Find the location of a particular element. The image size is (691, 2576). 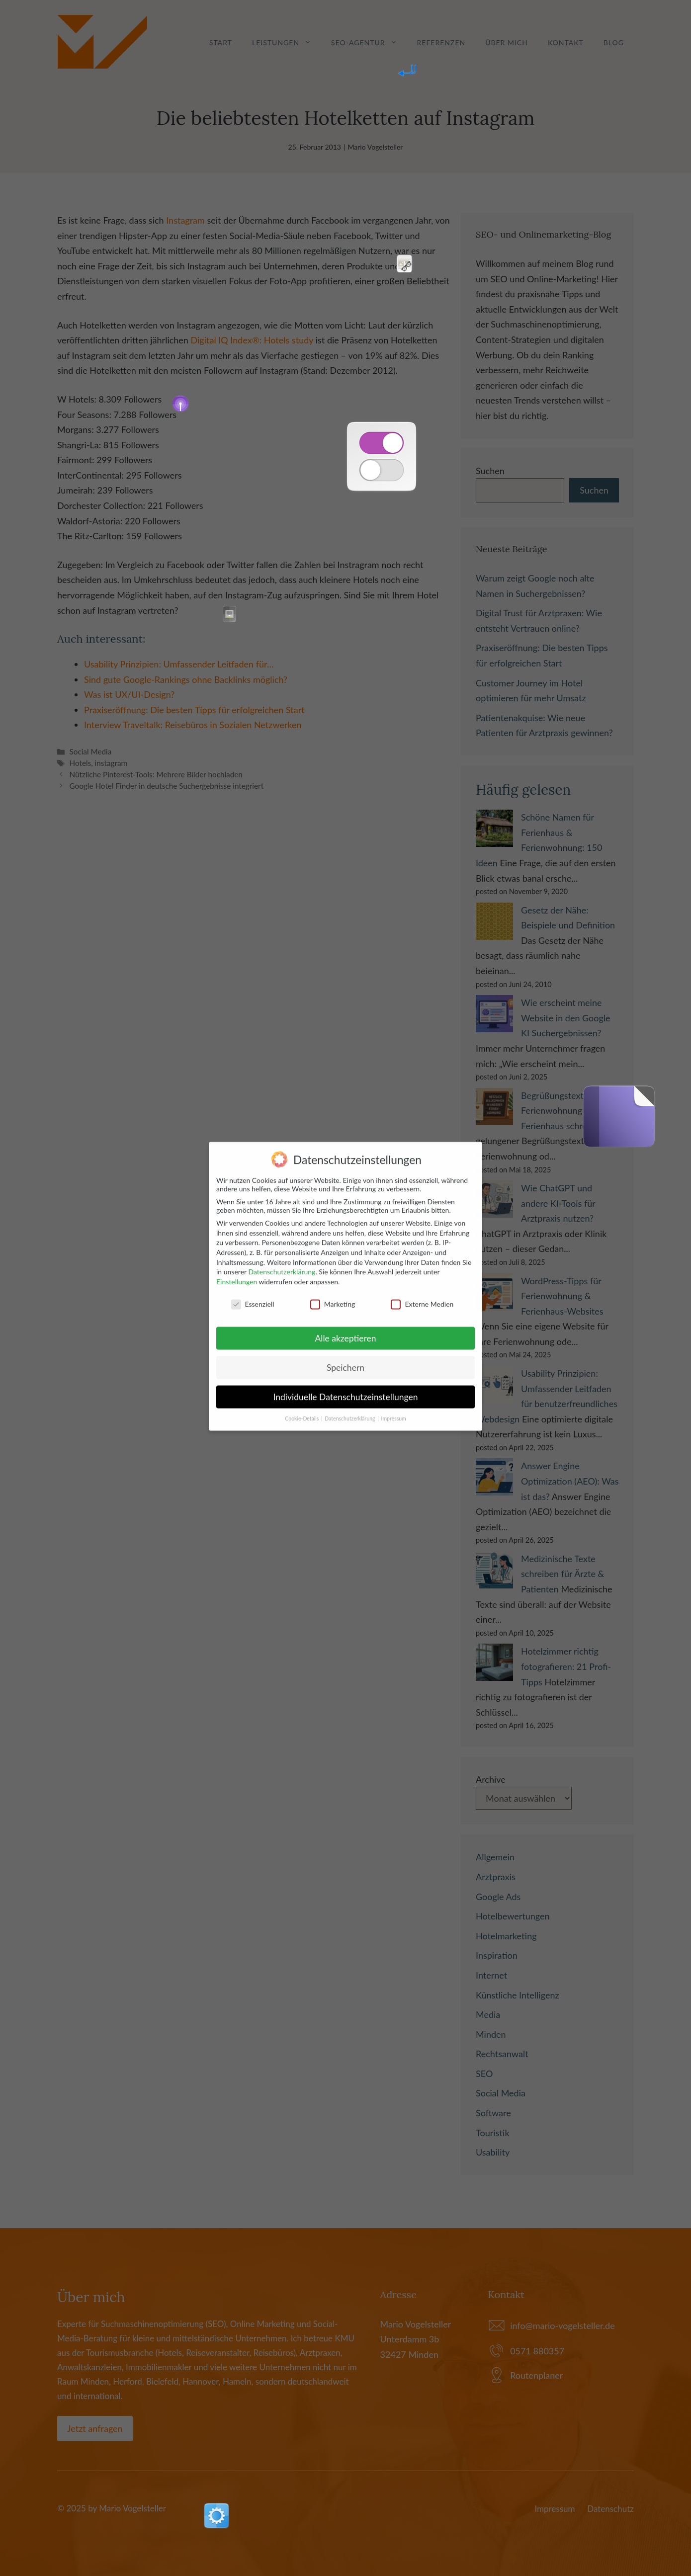

NES game ROM file is located at coordinates (229, 614).